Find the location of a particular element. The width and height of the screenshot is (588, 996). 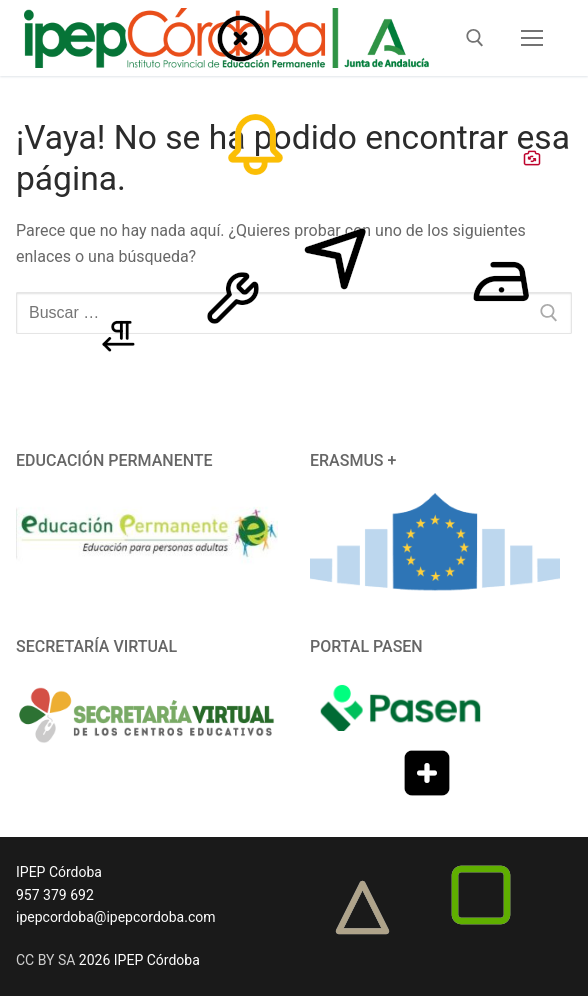

view notifications is located at coordinates (255, 144).